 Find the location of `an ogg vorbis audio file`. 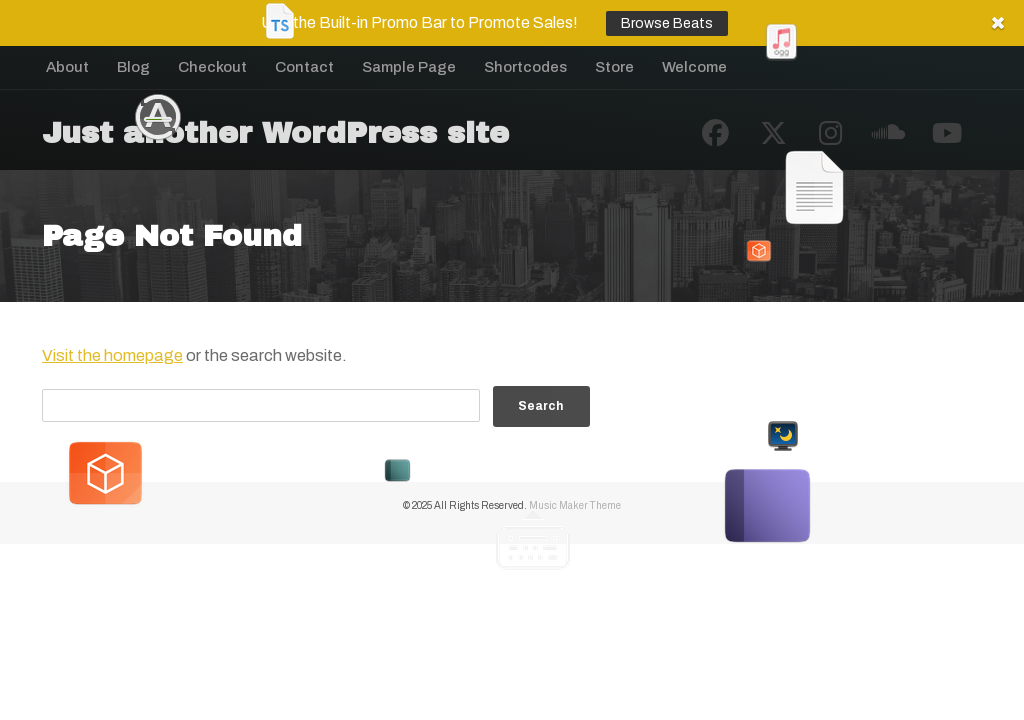

an ogg vorbis audio file is located at coordinates (781, 41).